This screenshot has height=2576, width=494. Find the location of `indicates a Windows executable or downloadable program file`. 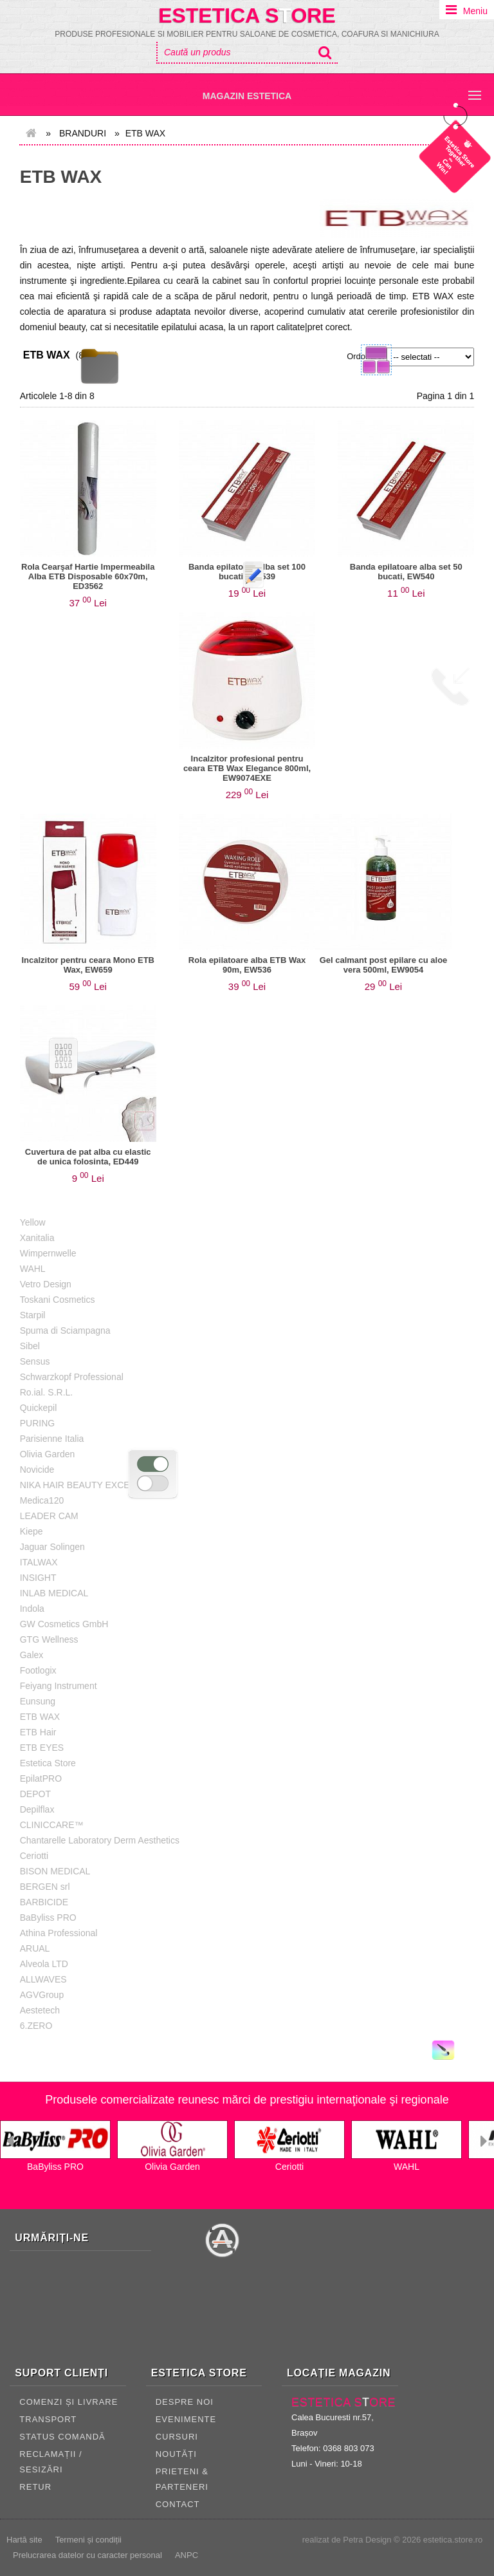

indicates a Windows executable or downloadable program file is located at coordinates (63, 1056).